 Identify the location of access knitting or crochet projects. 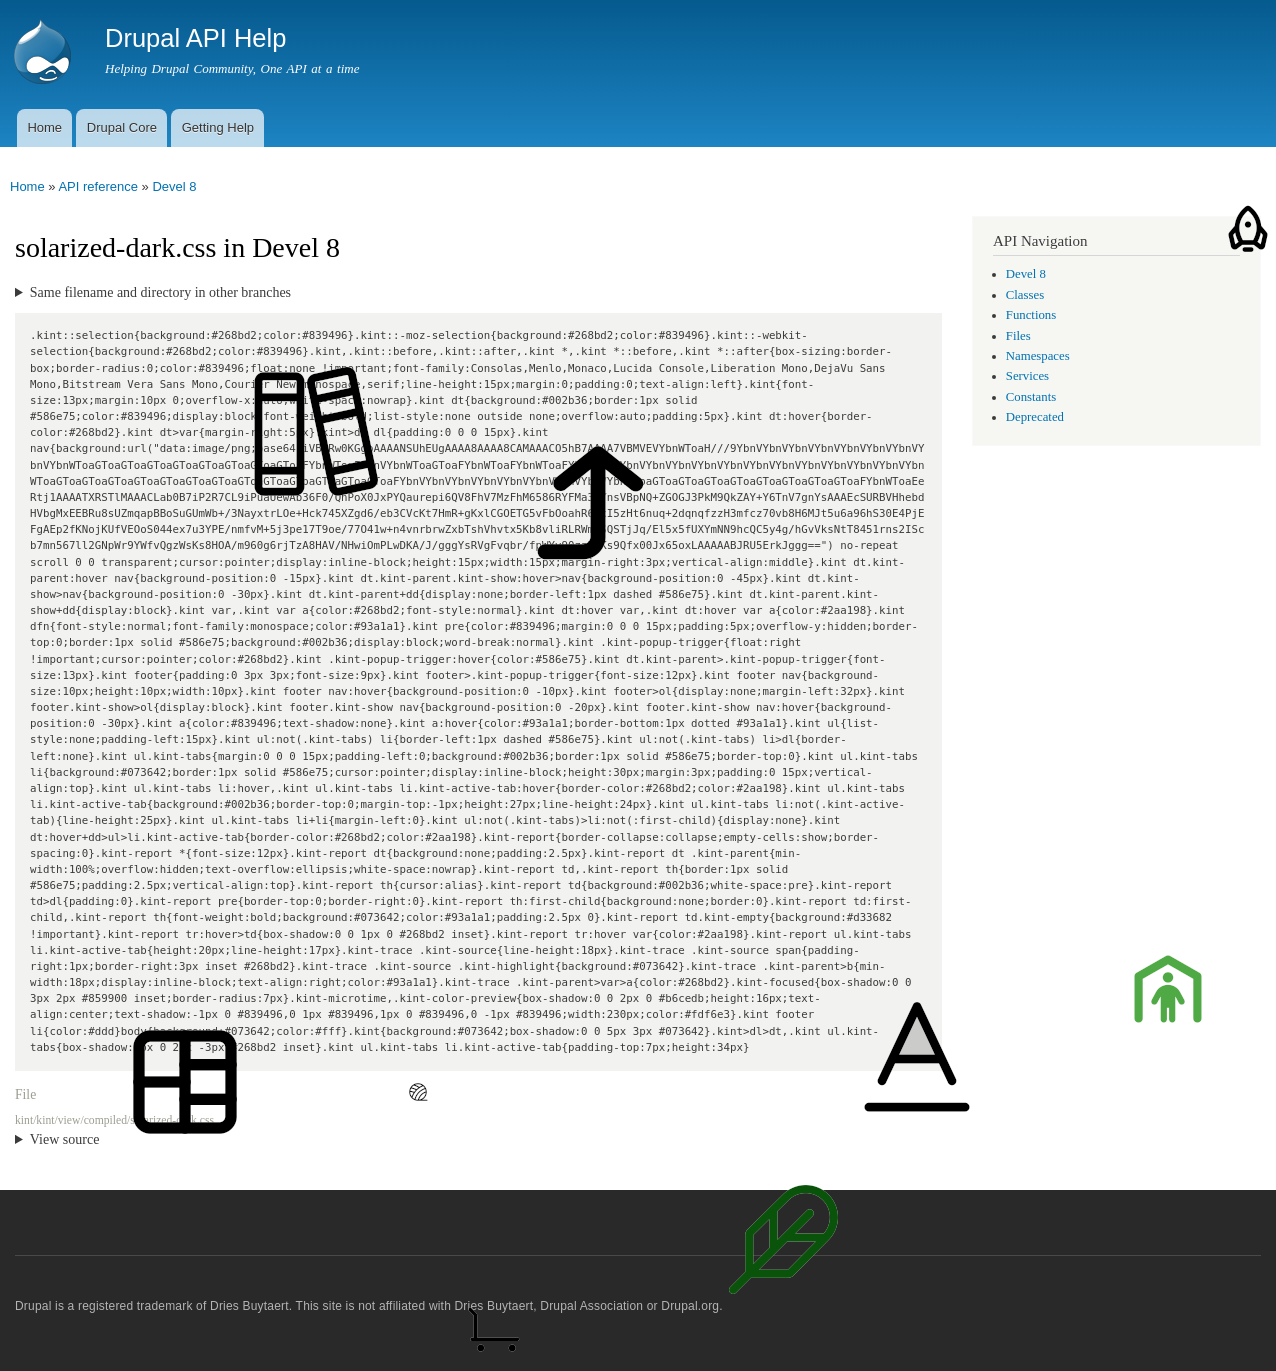
(418, 1092).